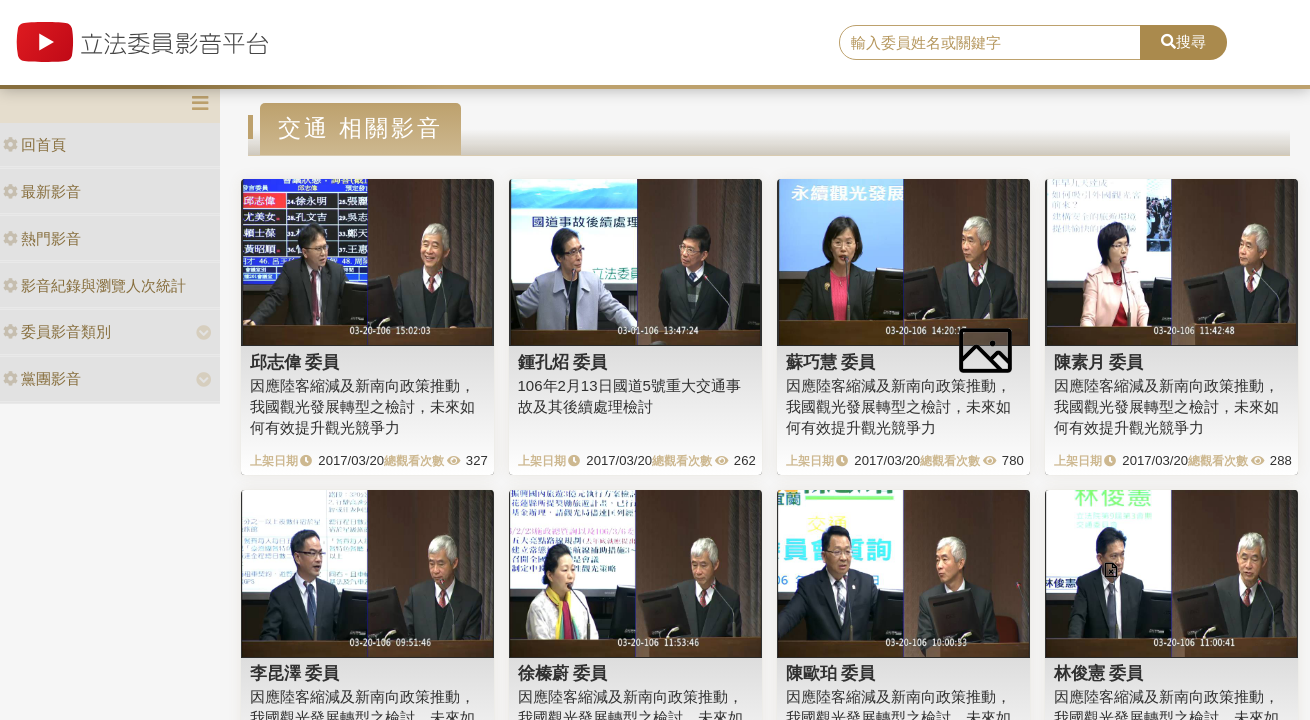  What do you see at coordinates (1111, 570) in the screenshot?
I see `delete or remove a file` at bounding box center [1111, 570].